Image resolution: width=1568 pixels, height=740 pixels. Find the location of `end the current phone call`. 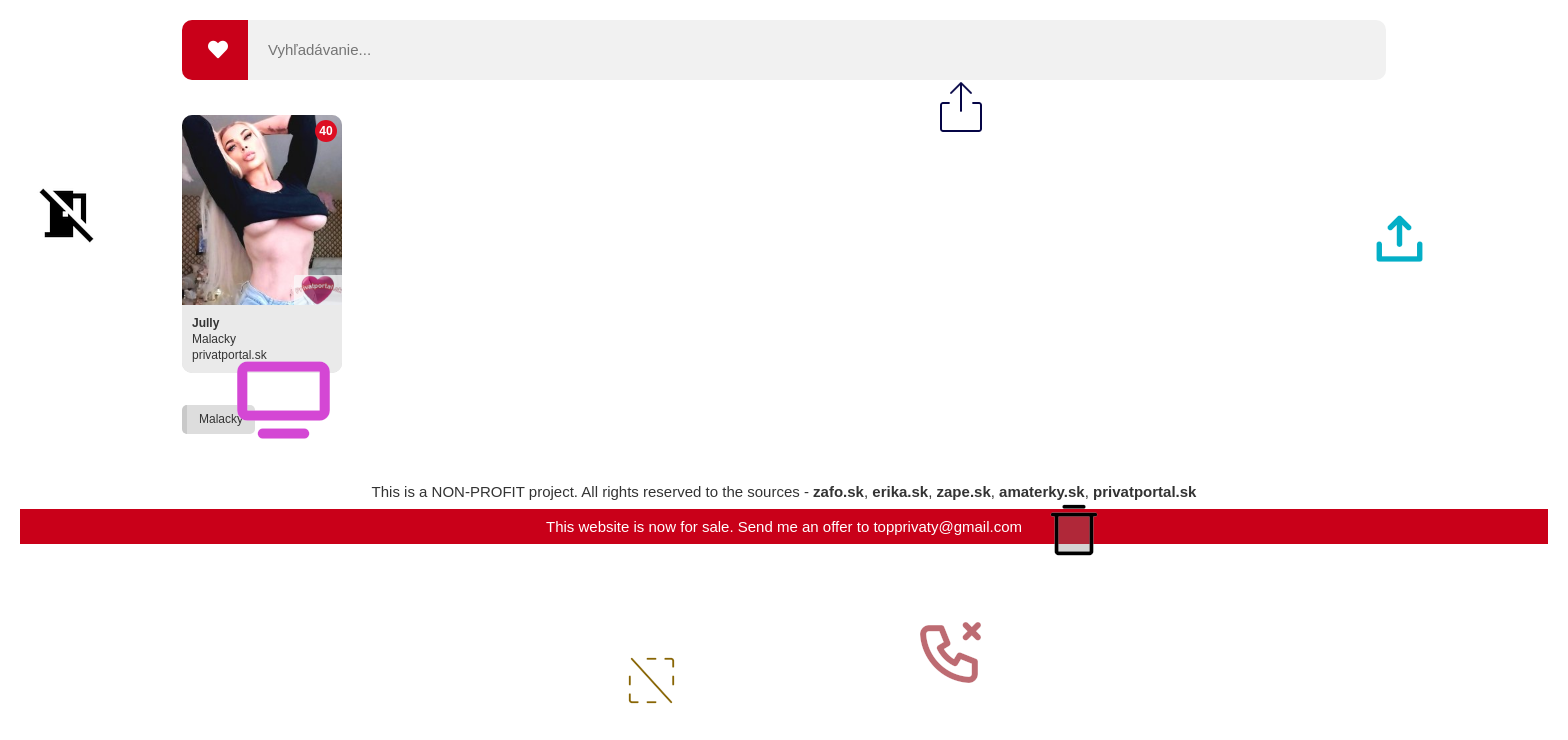

end the current phone call is located at coordinates (950, 652).